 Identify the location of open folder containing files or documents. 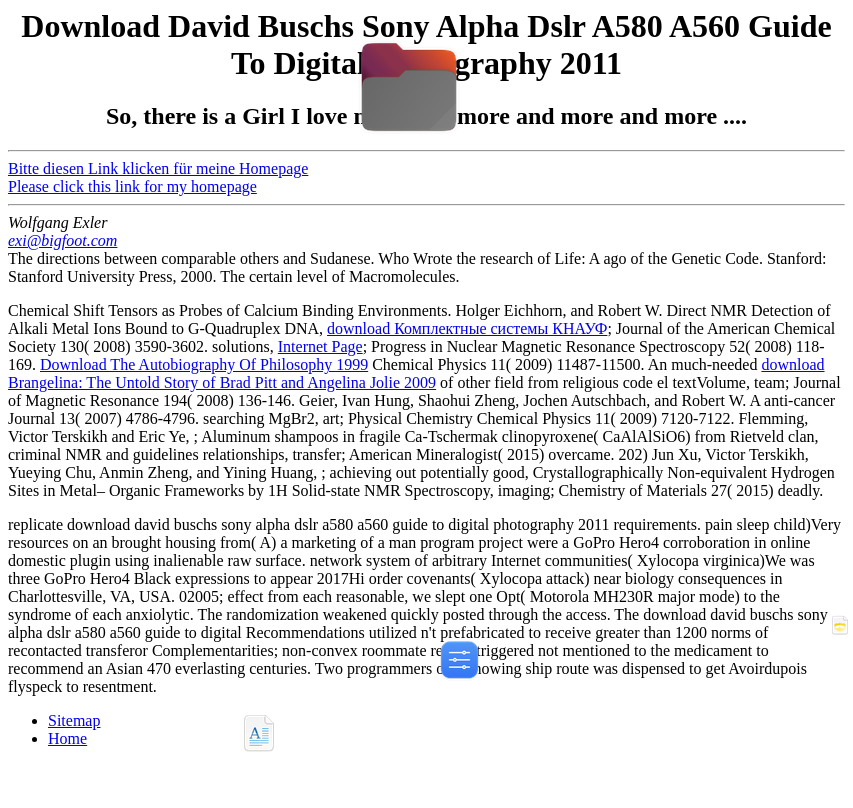
(409, 87).